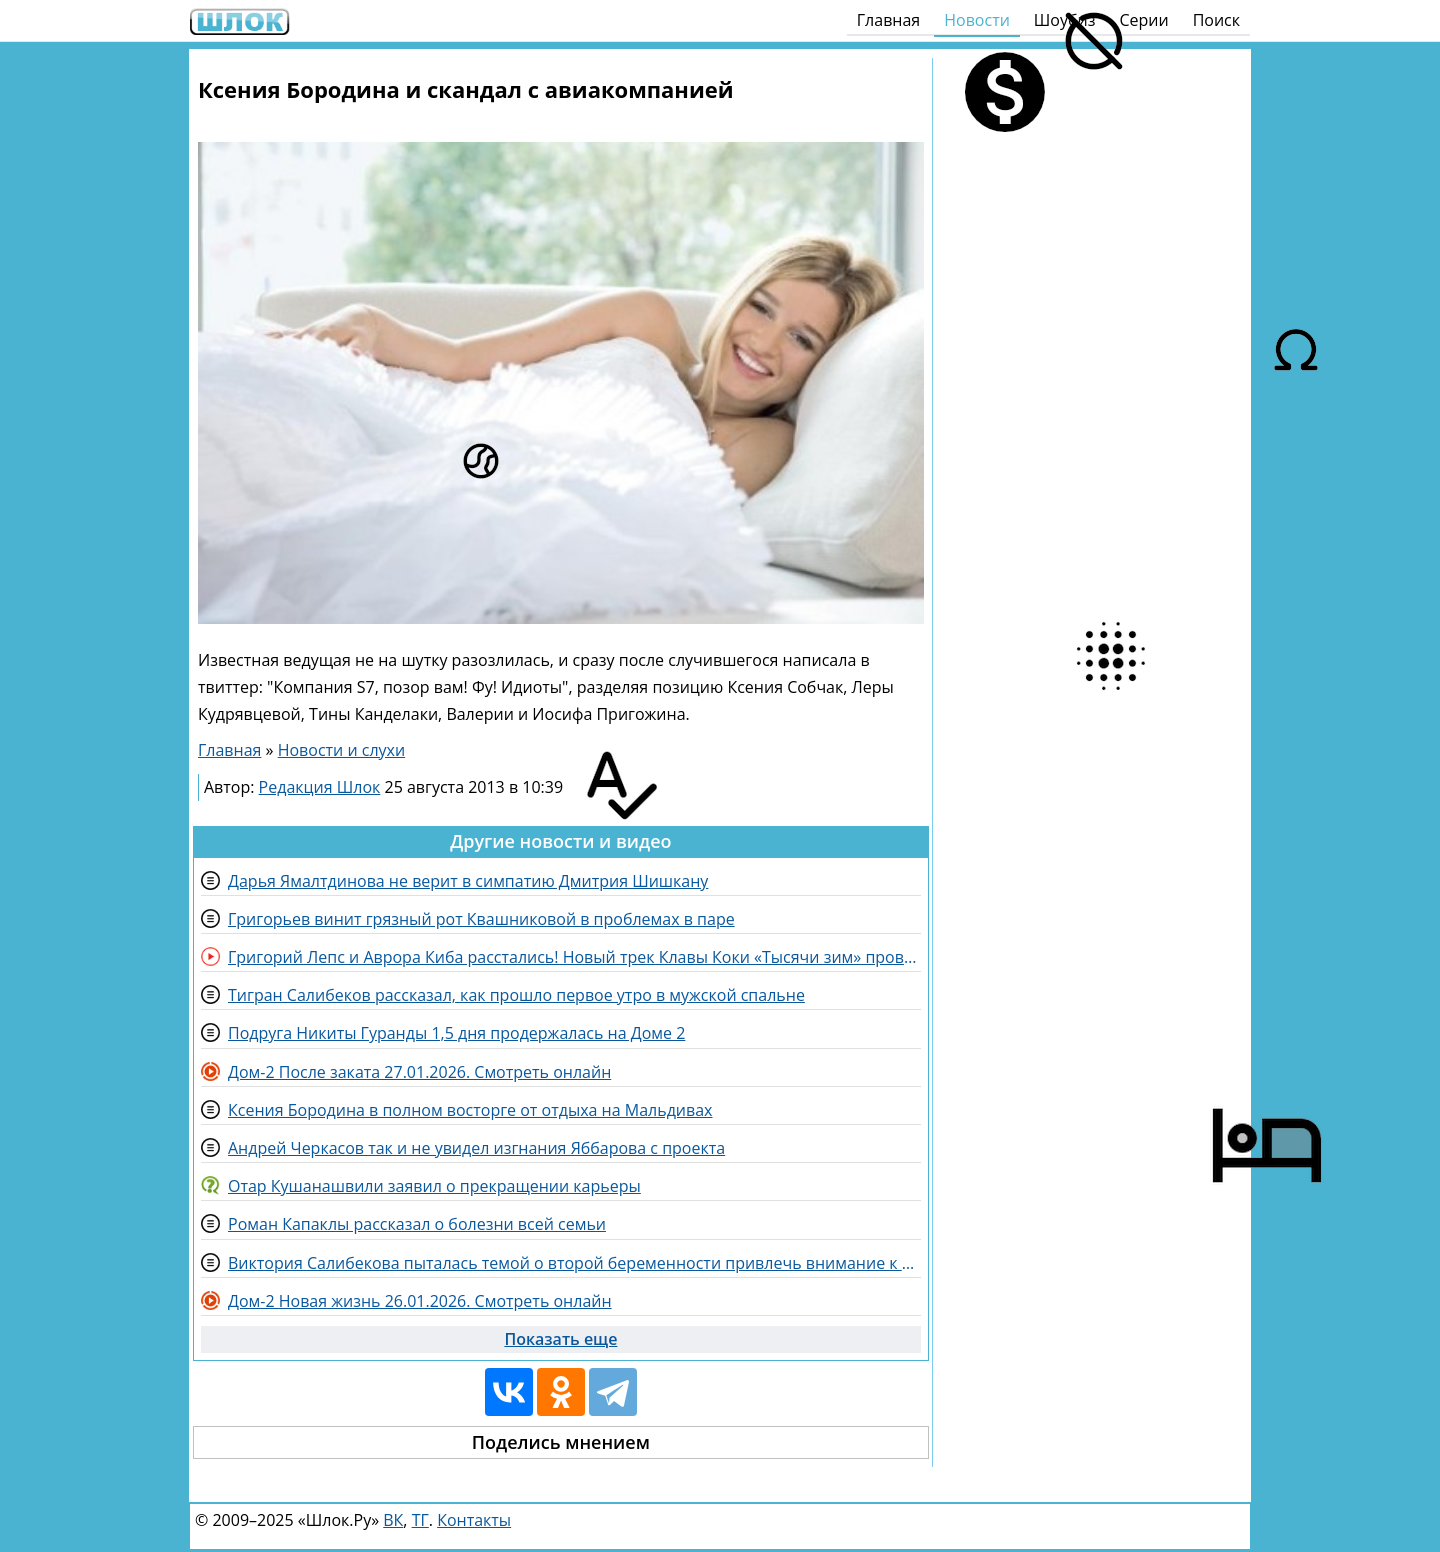 This screenshot has width=1440, height=1552. Describe the element at coordinates (1094, 41) in the screenshot. I see `indicates a disabled or unavailable feature` at that location.